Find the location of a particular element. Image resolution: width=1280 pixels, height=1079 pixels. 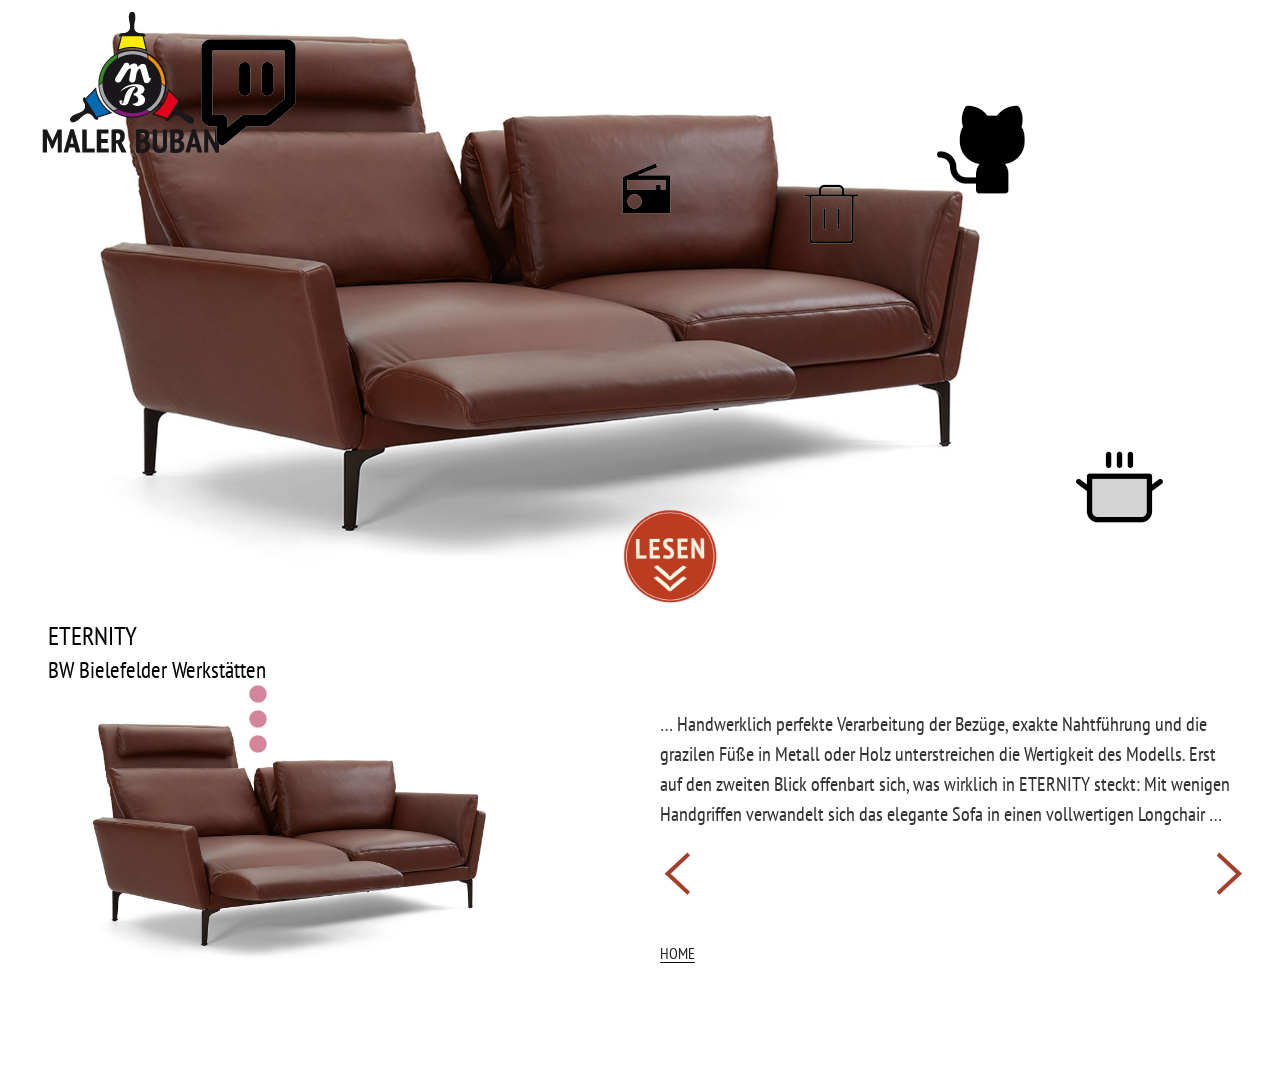

delete this item is located at coordinates (831, 216).